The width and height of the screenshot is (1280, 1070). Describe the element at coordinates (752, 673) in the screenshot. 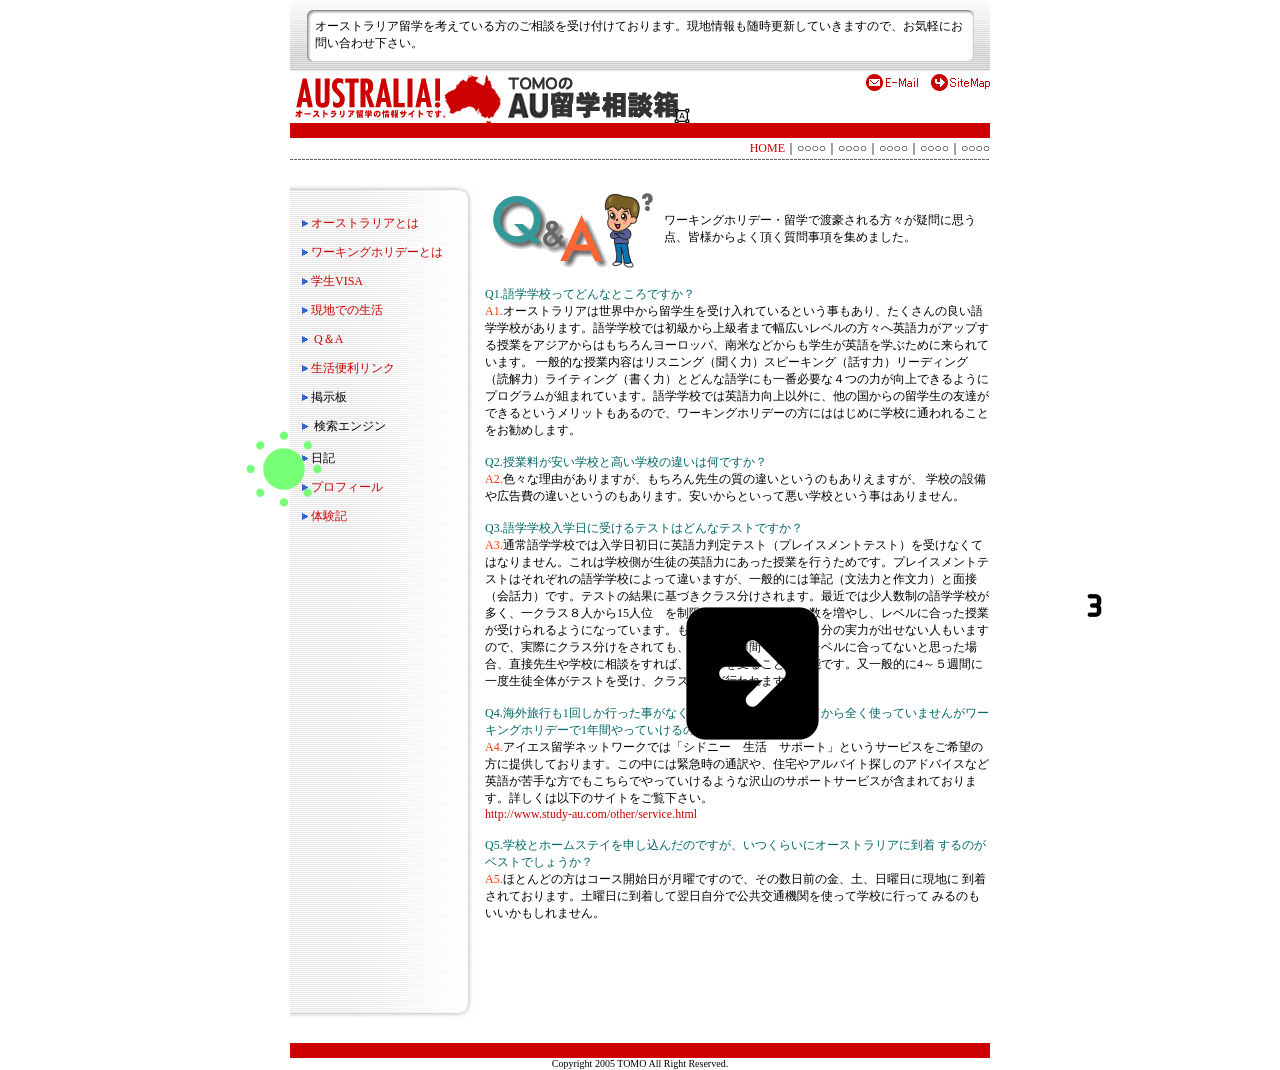

I see `proceed to next step` at that location.